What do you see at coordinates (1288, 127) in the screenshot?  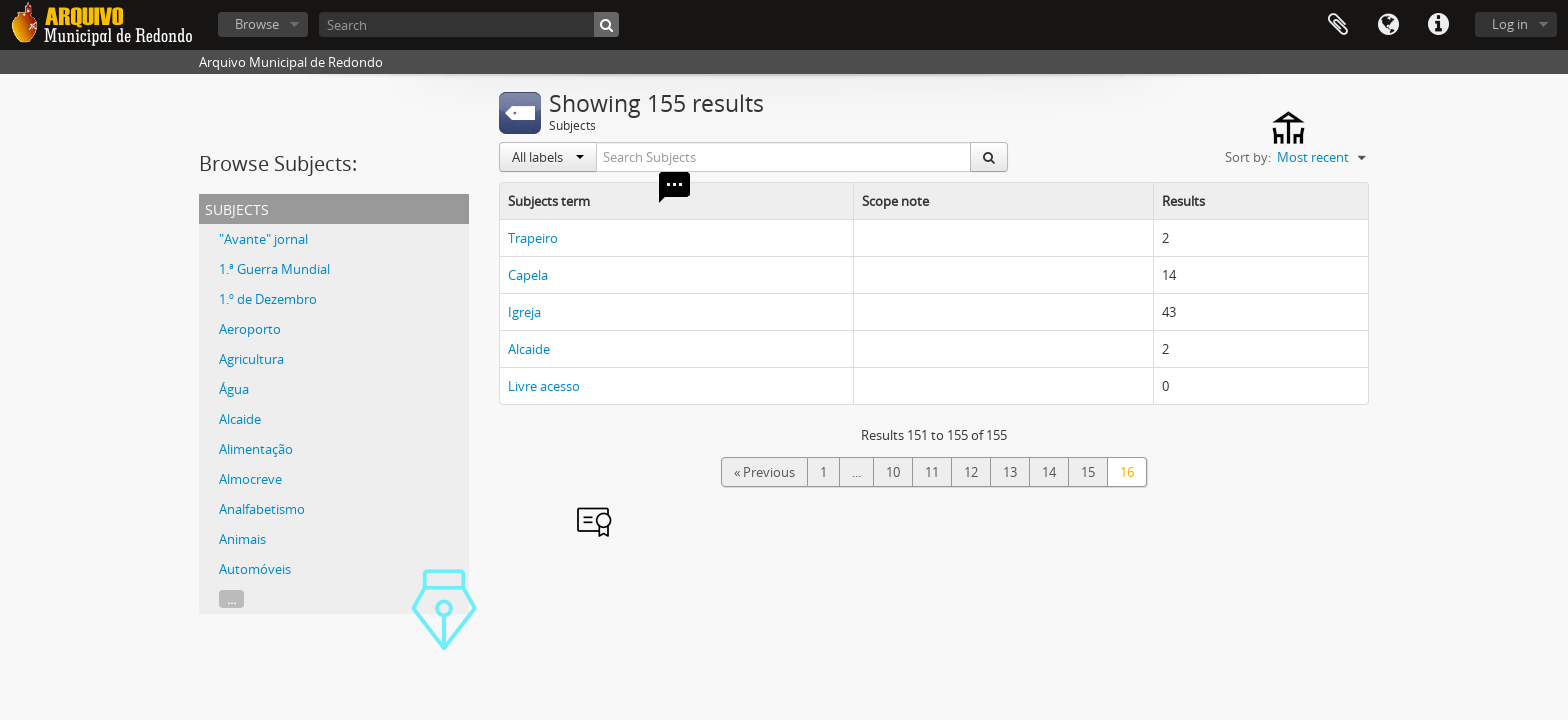 I see `access outdoor or patio-related features` at bounding box center [1288, 127].